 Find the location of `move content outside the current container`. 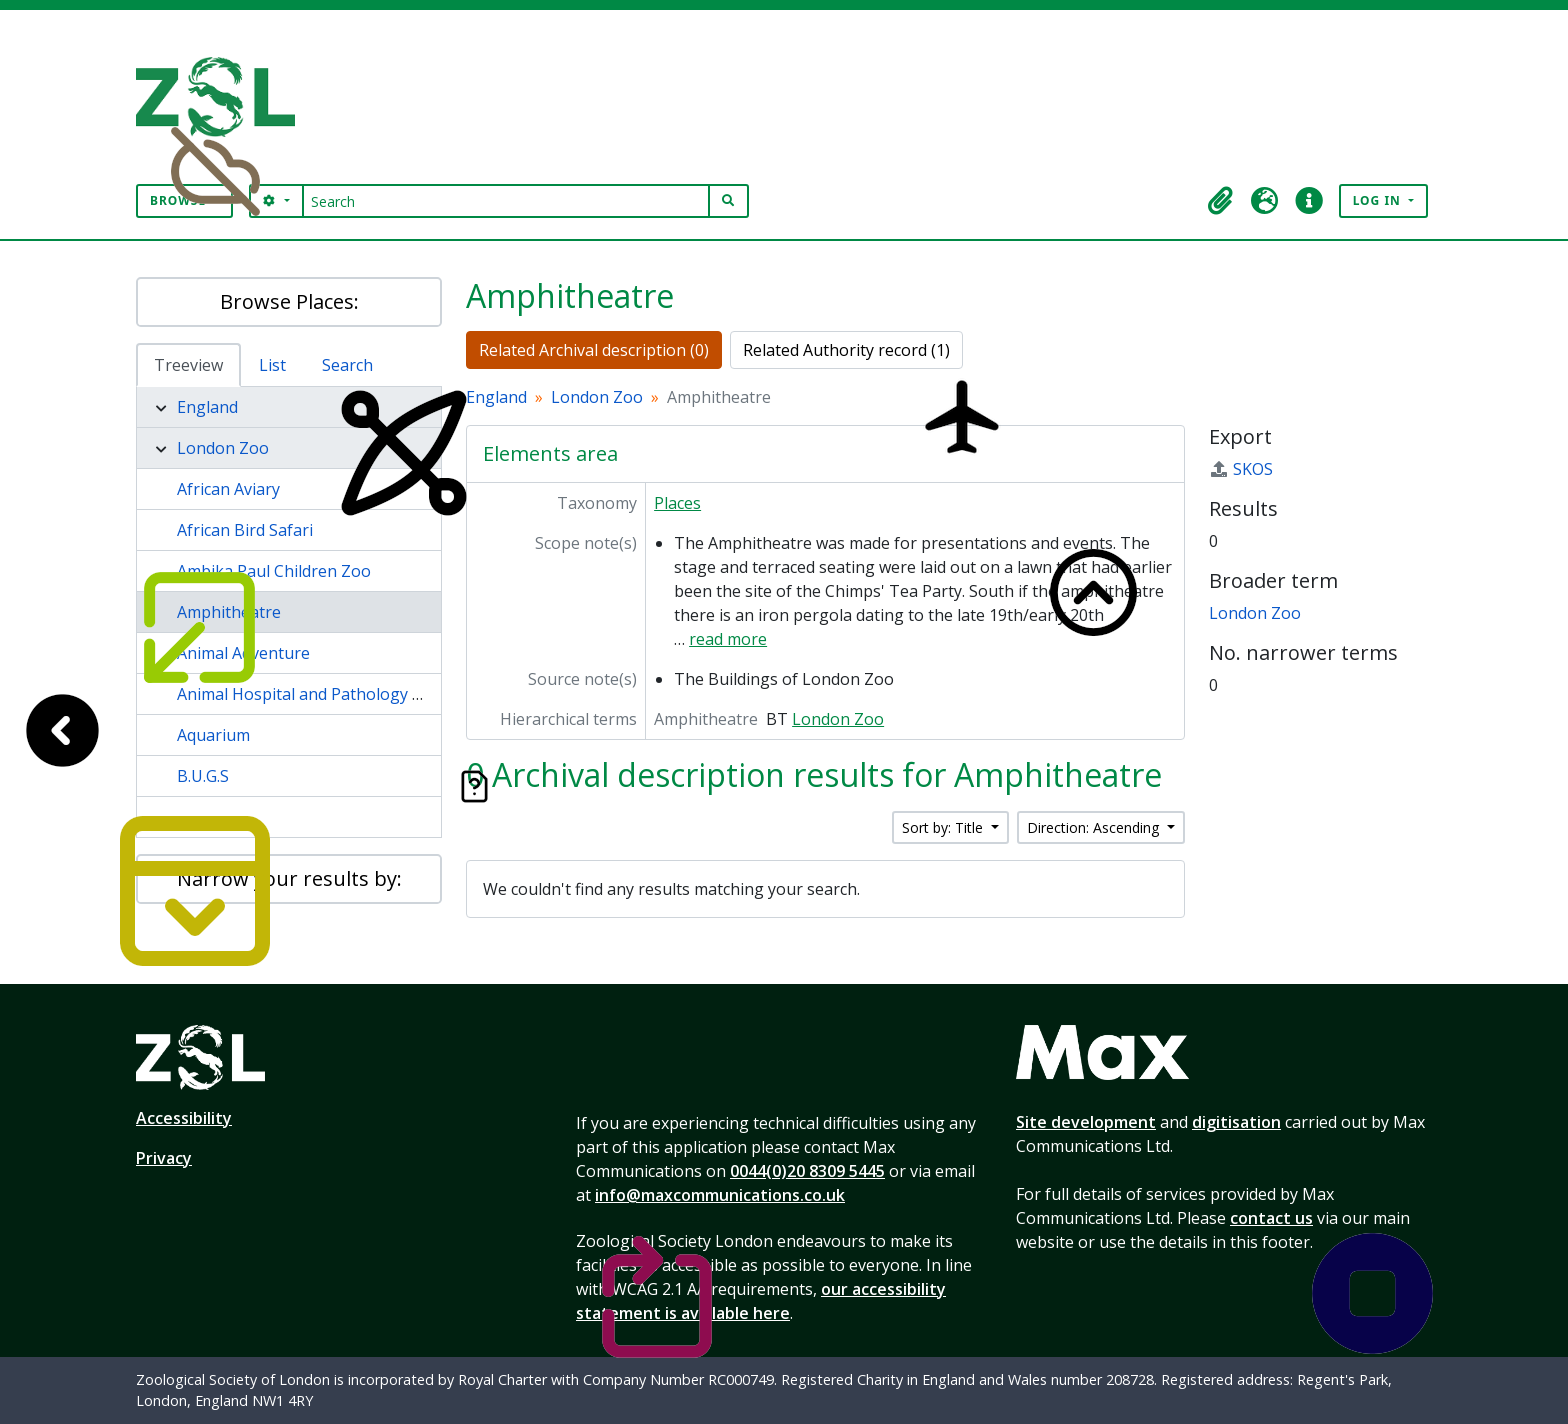

move content outside the current container is located at coordinates (199, 627).